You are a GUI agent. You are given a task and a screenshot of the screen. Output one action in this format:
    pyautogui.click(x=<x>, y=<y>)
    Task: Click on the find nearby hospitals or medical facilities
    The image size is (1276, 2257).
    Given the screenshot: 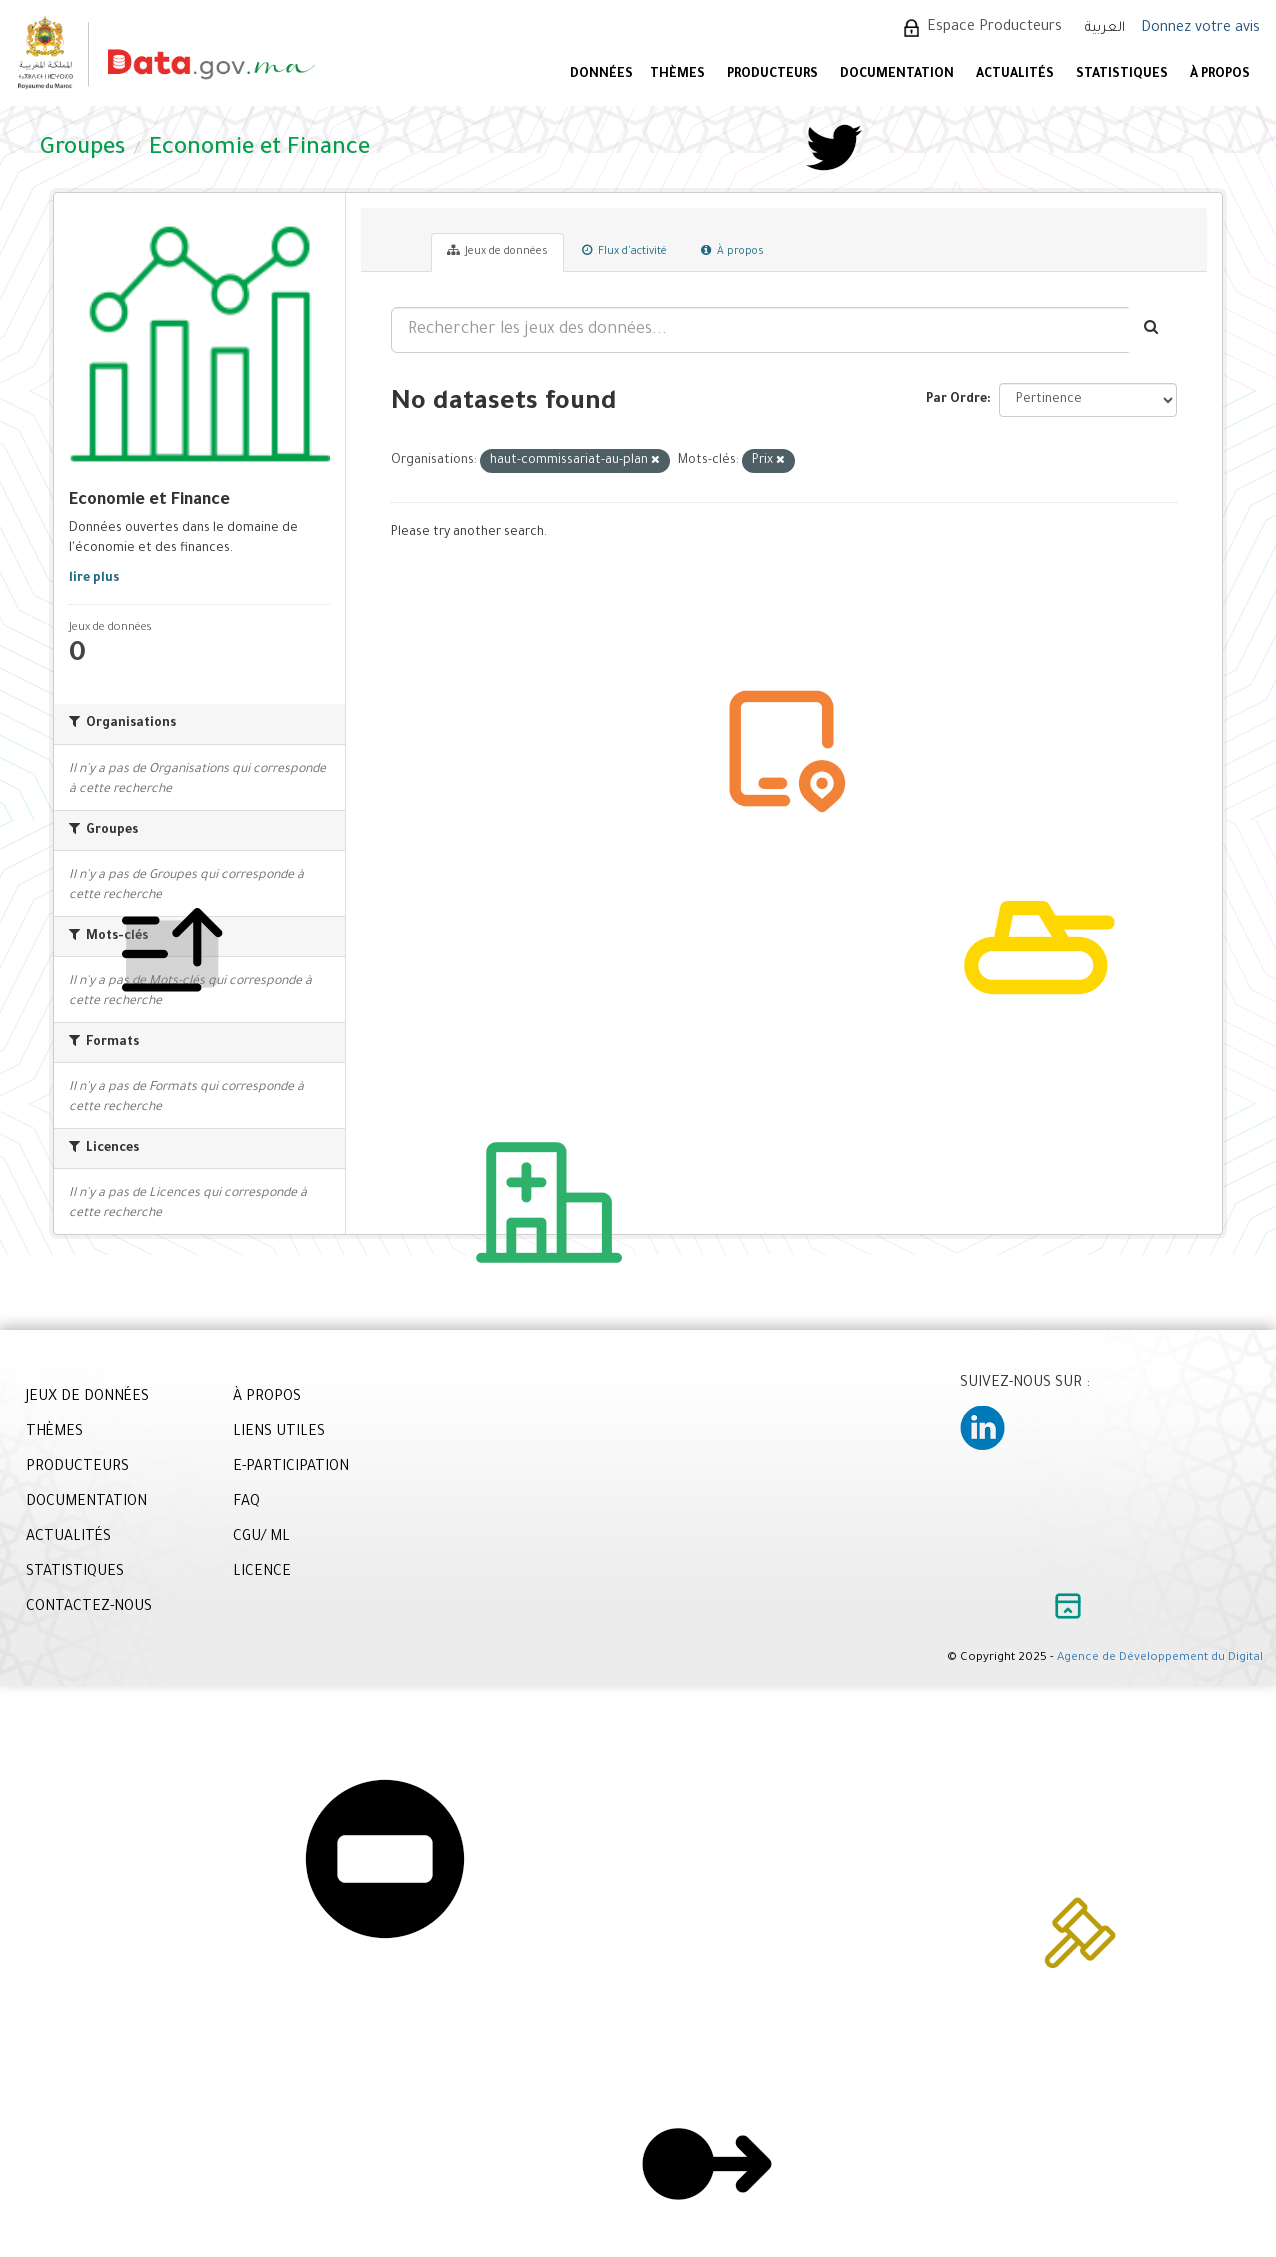 What is the action you would take?
    pyautogui.click(x=541, y=1202)
    